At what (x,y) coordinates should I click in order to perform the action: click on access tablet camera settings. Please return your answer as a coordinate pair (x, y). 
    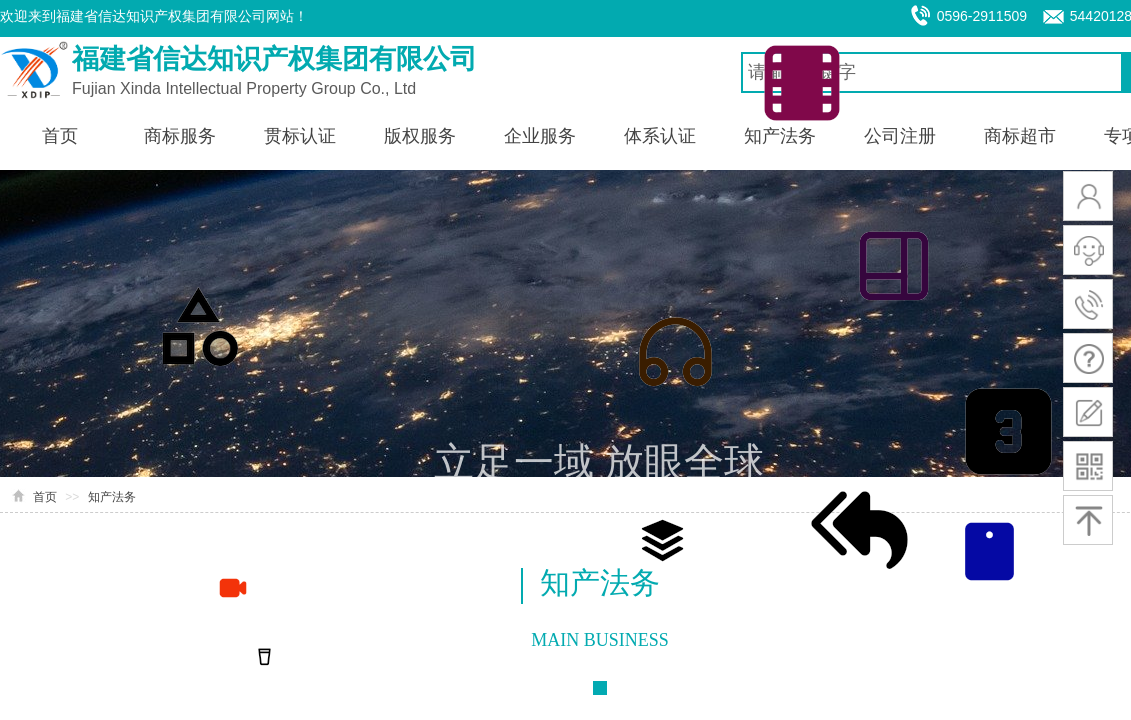
    Looking at the image, I should click on (989, 551).